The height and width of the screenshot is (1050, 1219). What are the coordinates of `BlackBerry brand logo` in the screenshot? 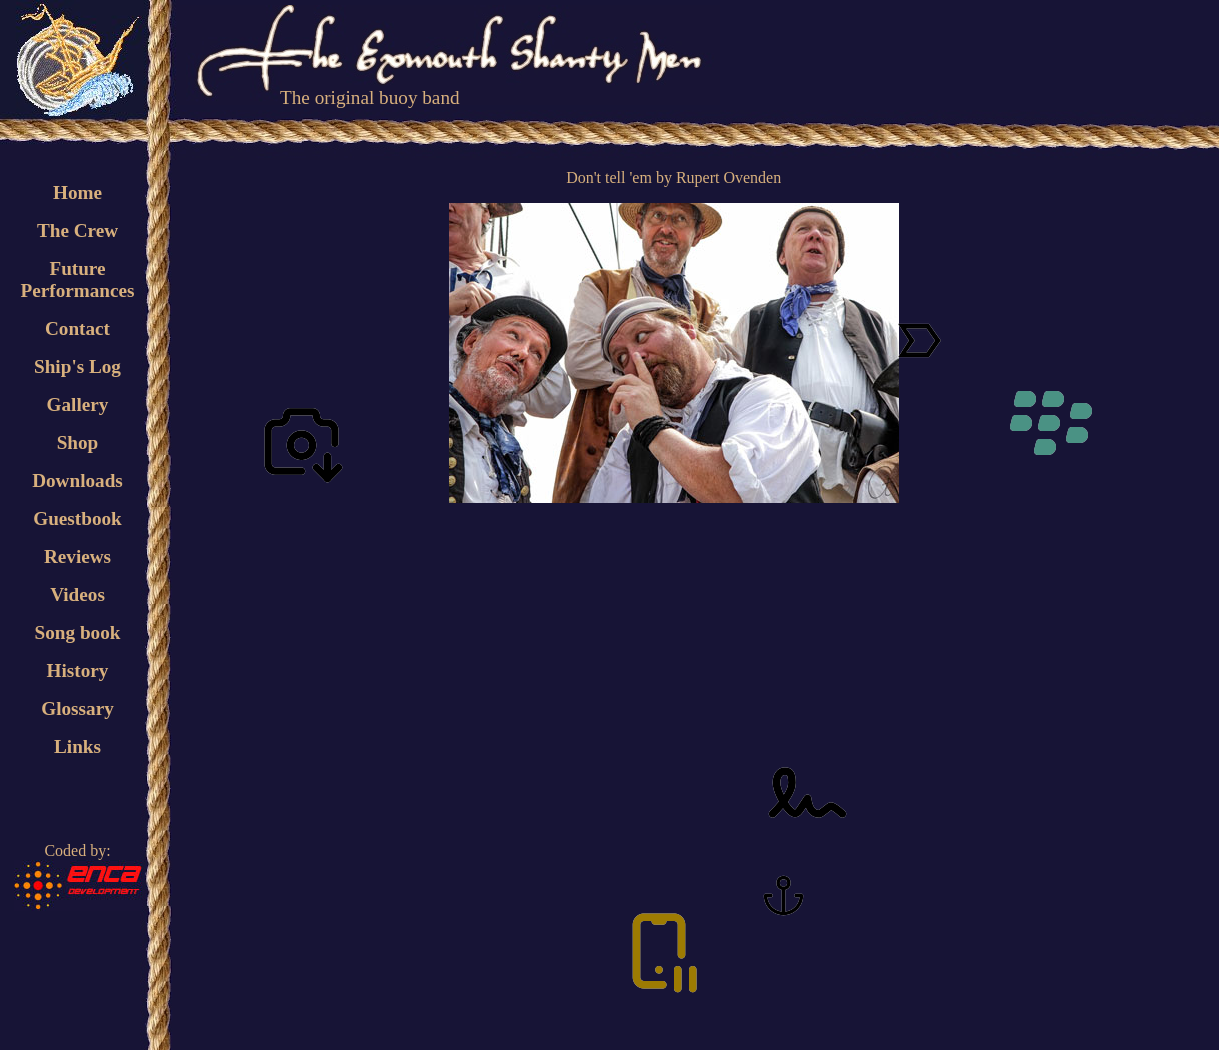 It's located at (1052, 423).